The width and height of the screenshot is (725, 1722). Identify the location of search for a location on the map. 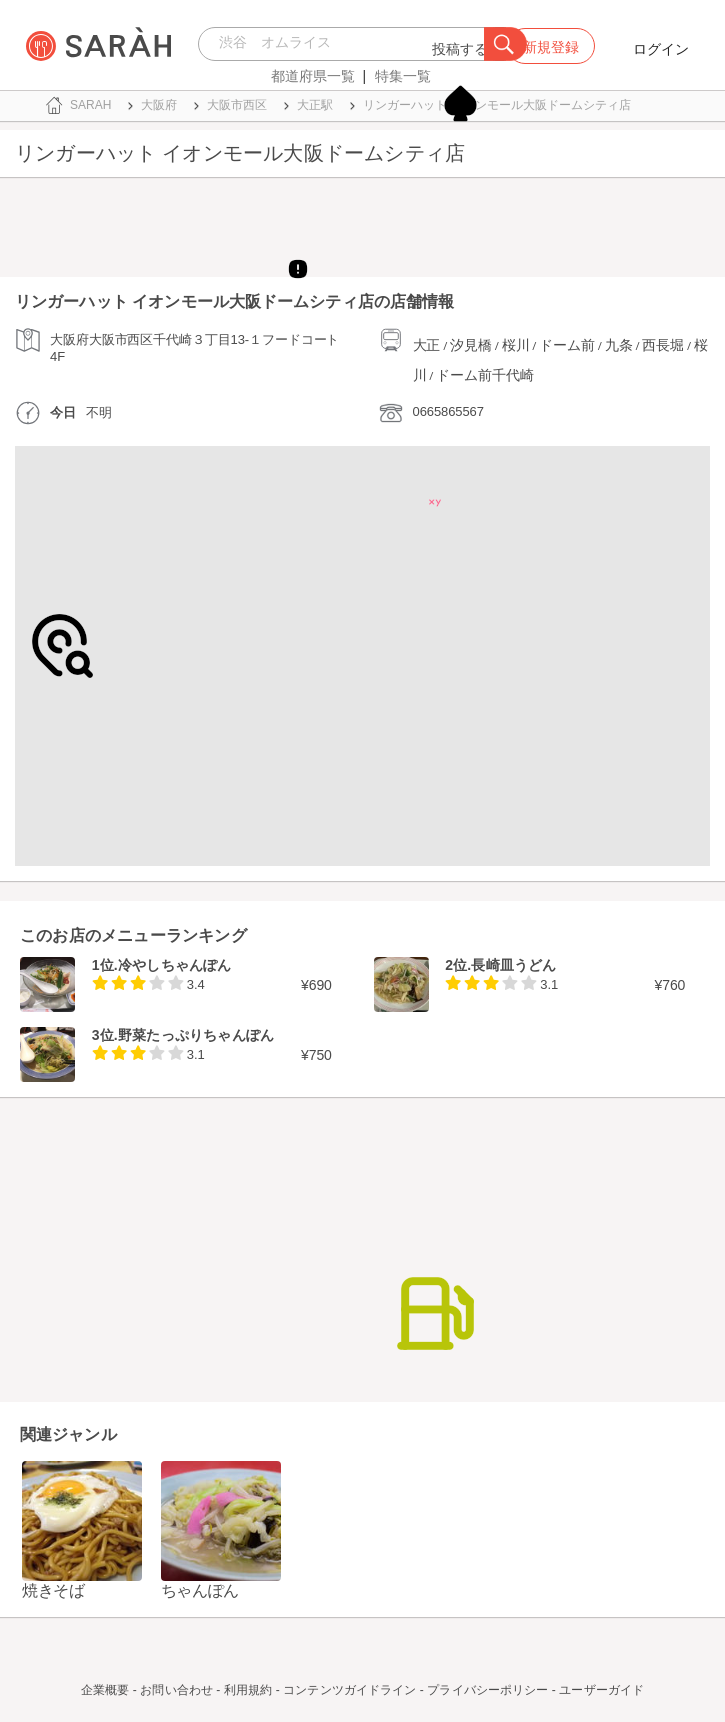
(59, 644).